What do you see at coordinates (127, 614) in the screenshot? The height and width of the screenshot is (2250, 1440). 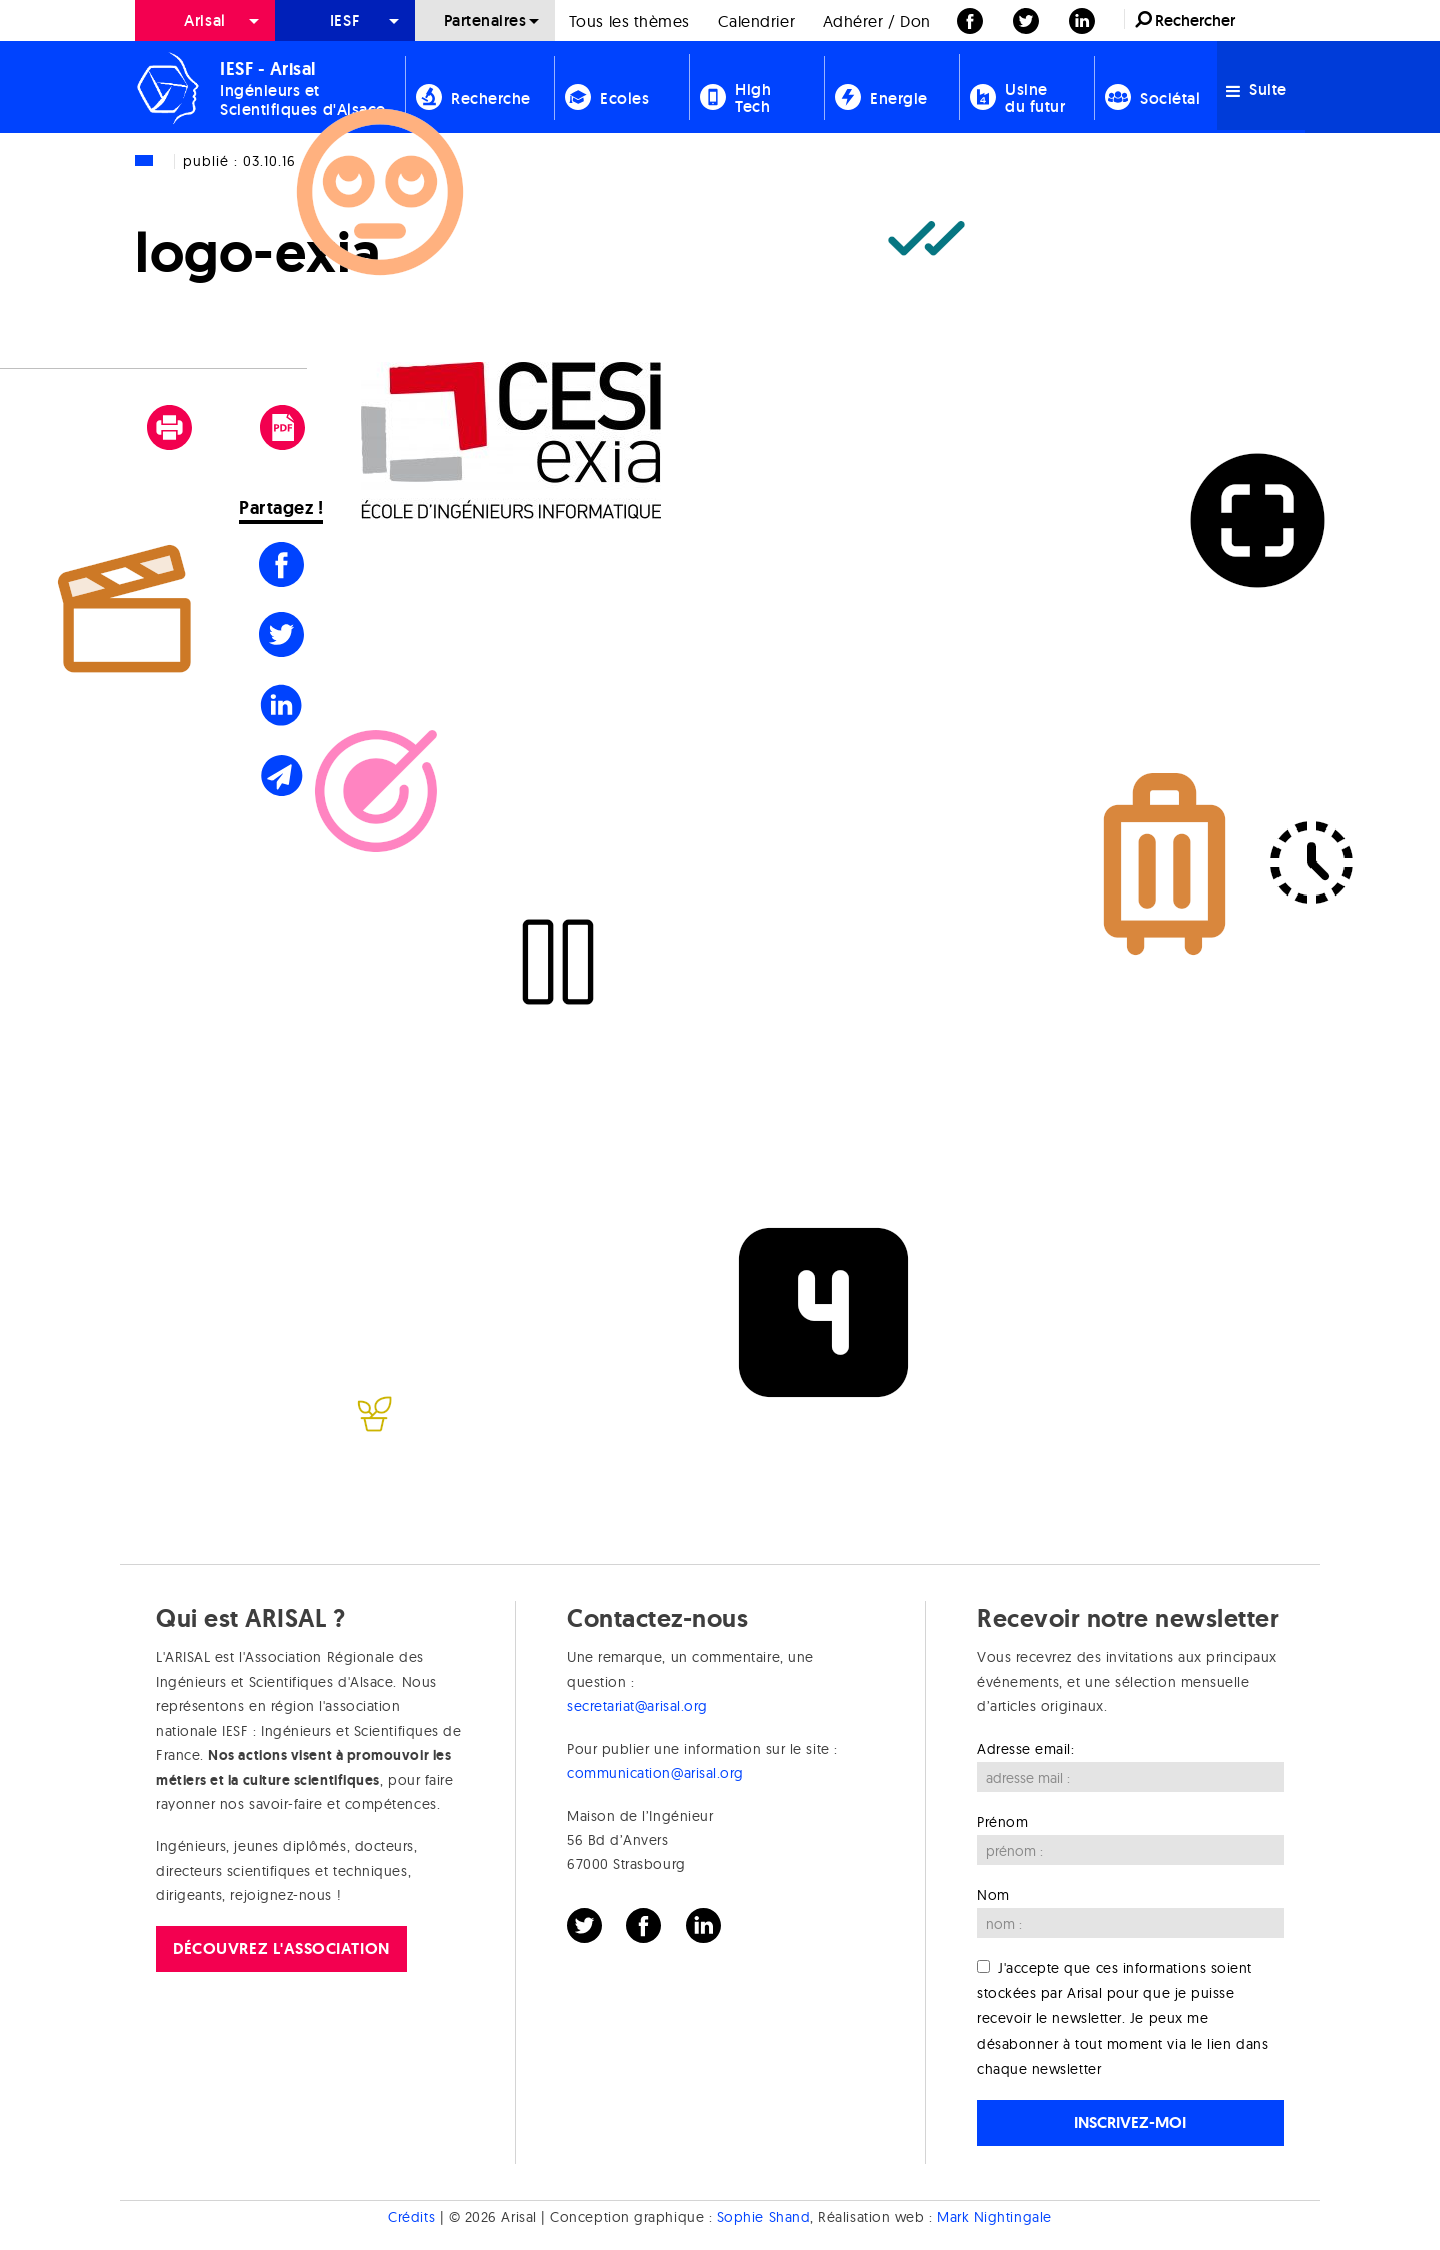 I see `access video or movie content` at bounding box center [127, 614].